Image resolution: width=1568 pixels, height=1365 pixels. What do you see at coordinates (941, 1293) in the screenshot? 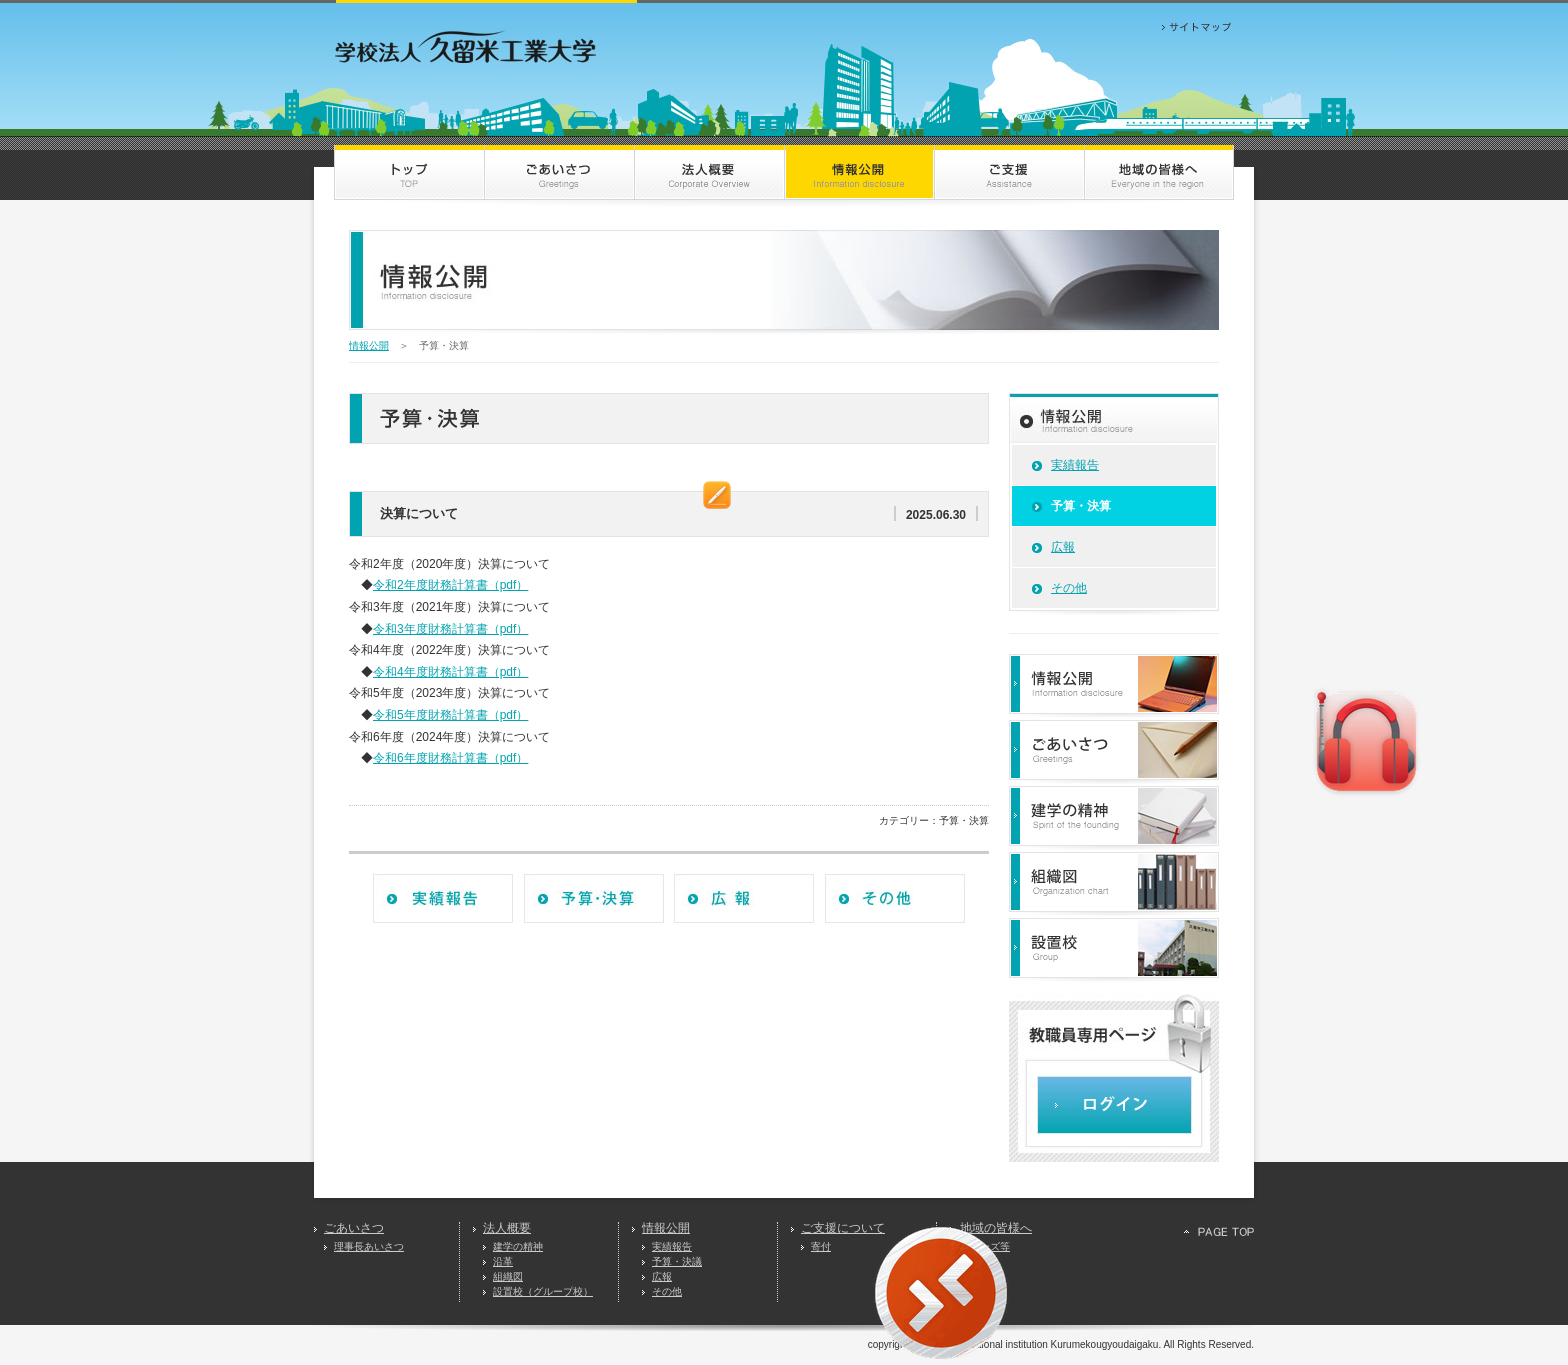
I see `open remote desktop connection` at bounding box center [941, 1293].